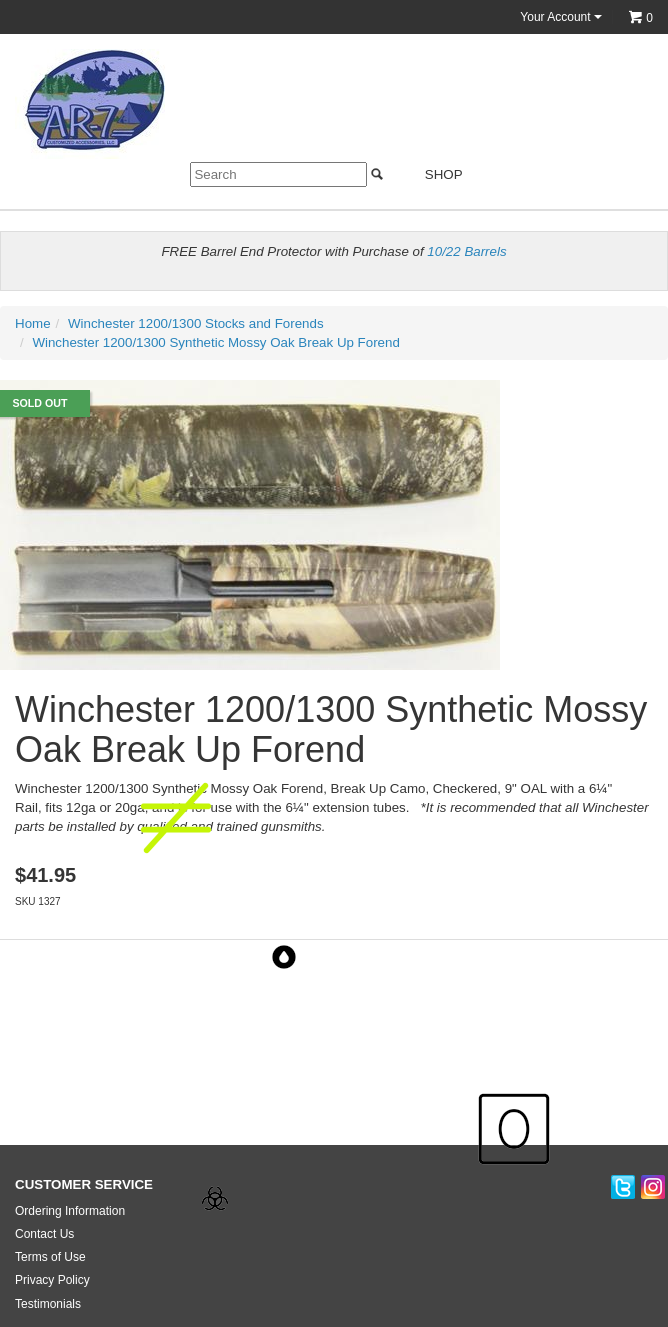  What do you see at coordinates (284, 957) in the screenshot?
I see `adjust color or ink settings` at bounding box center [284, 957].